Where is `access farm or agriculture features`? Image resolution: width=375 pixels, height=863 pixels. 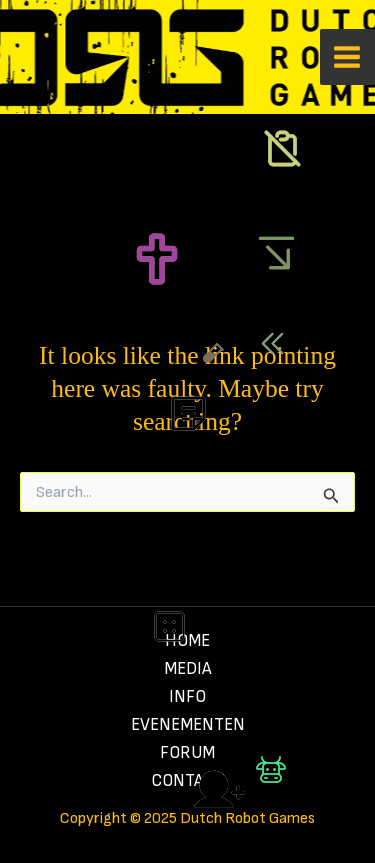
access farm or agriculture features is located at coordinates (271, 770).